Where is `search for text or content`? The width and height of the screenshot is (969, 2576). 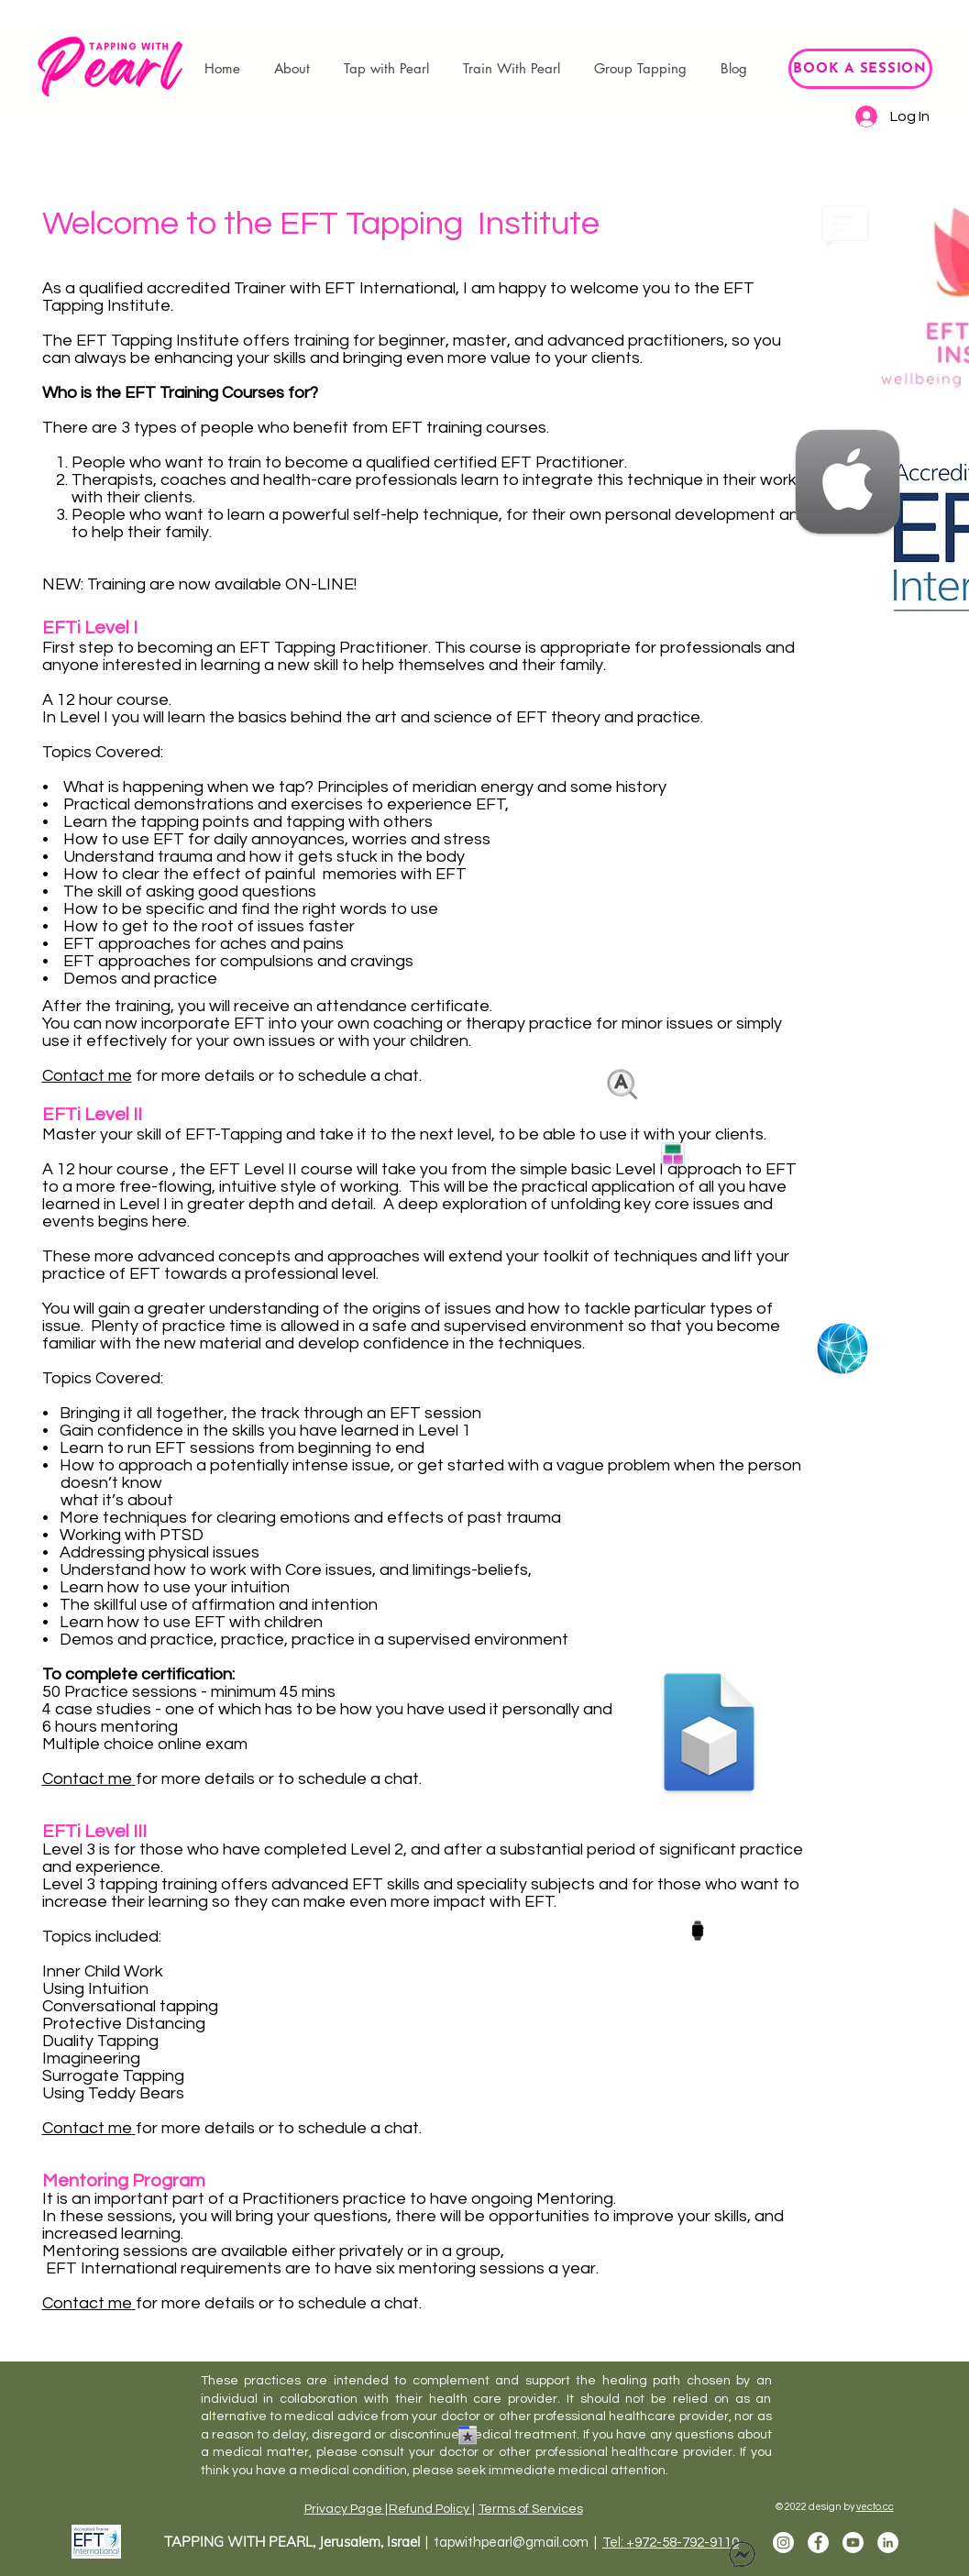
search for text or content is located at coordinates (622, 1084).